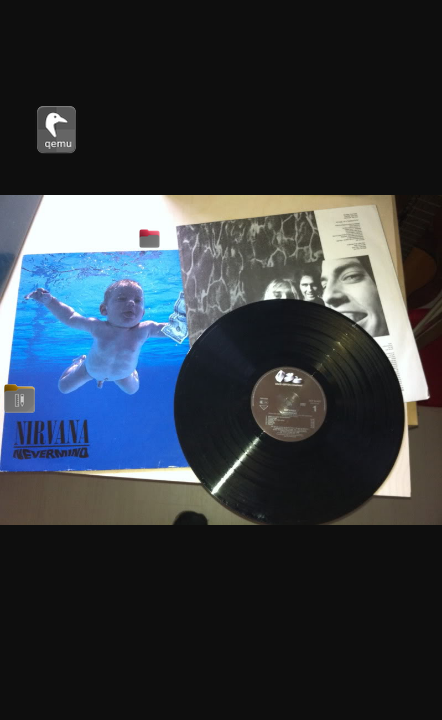  What do you see at coordinates (19, 398) in the screenshot?
I see `open templates folder` at bounding box center [19, 398].